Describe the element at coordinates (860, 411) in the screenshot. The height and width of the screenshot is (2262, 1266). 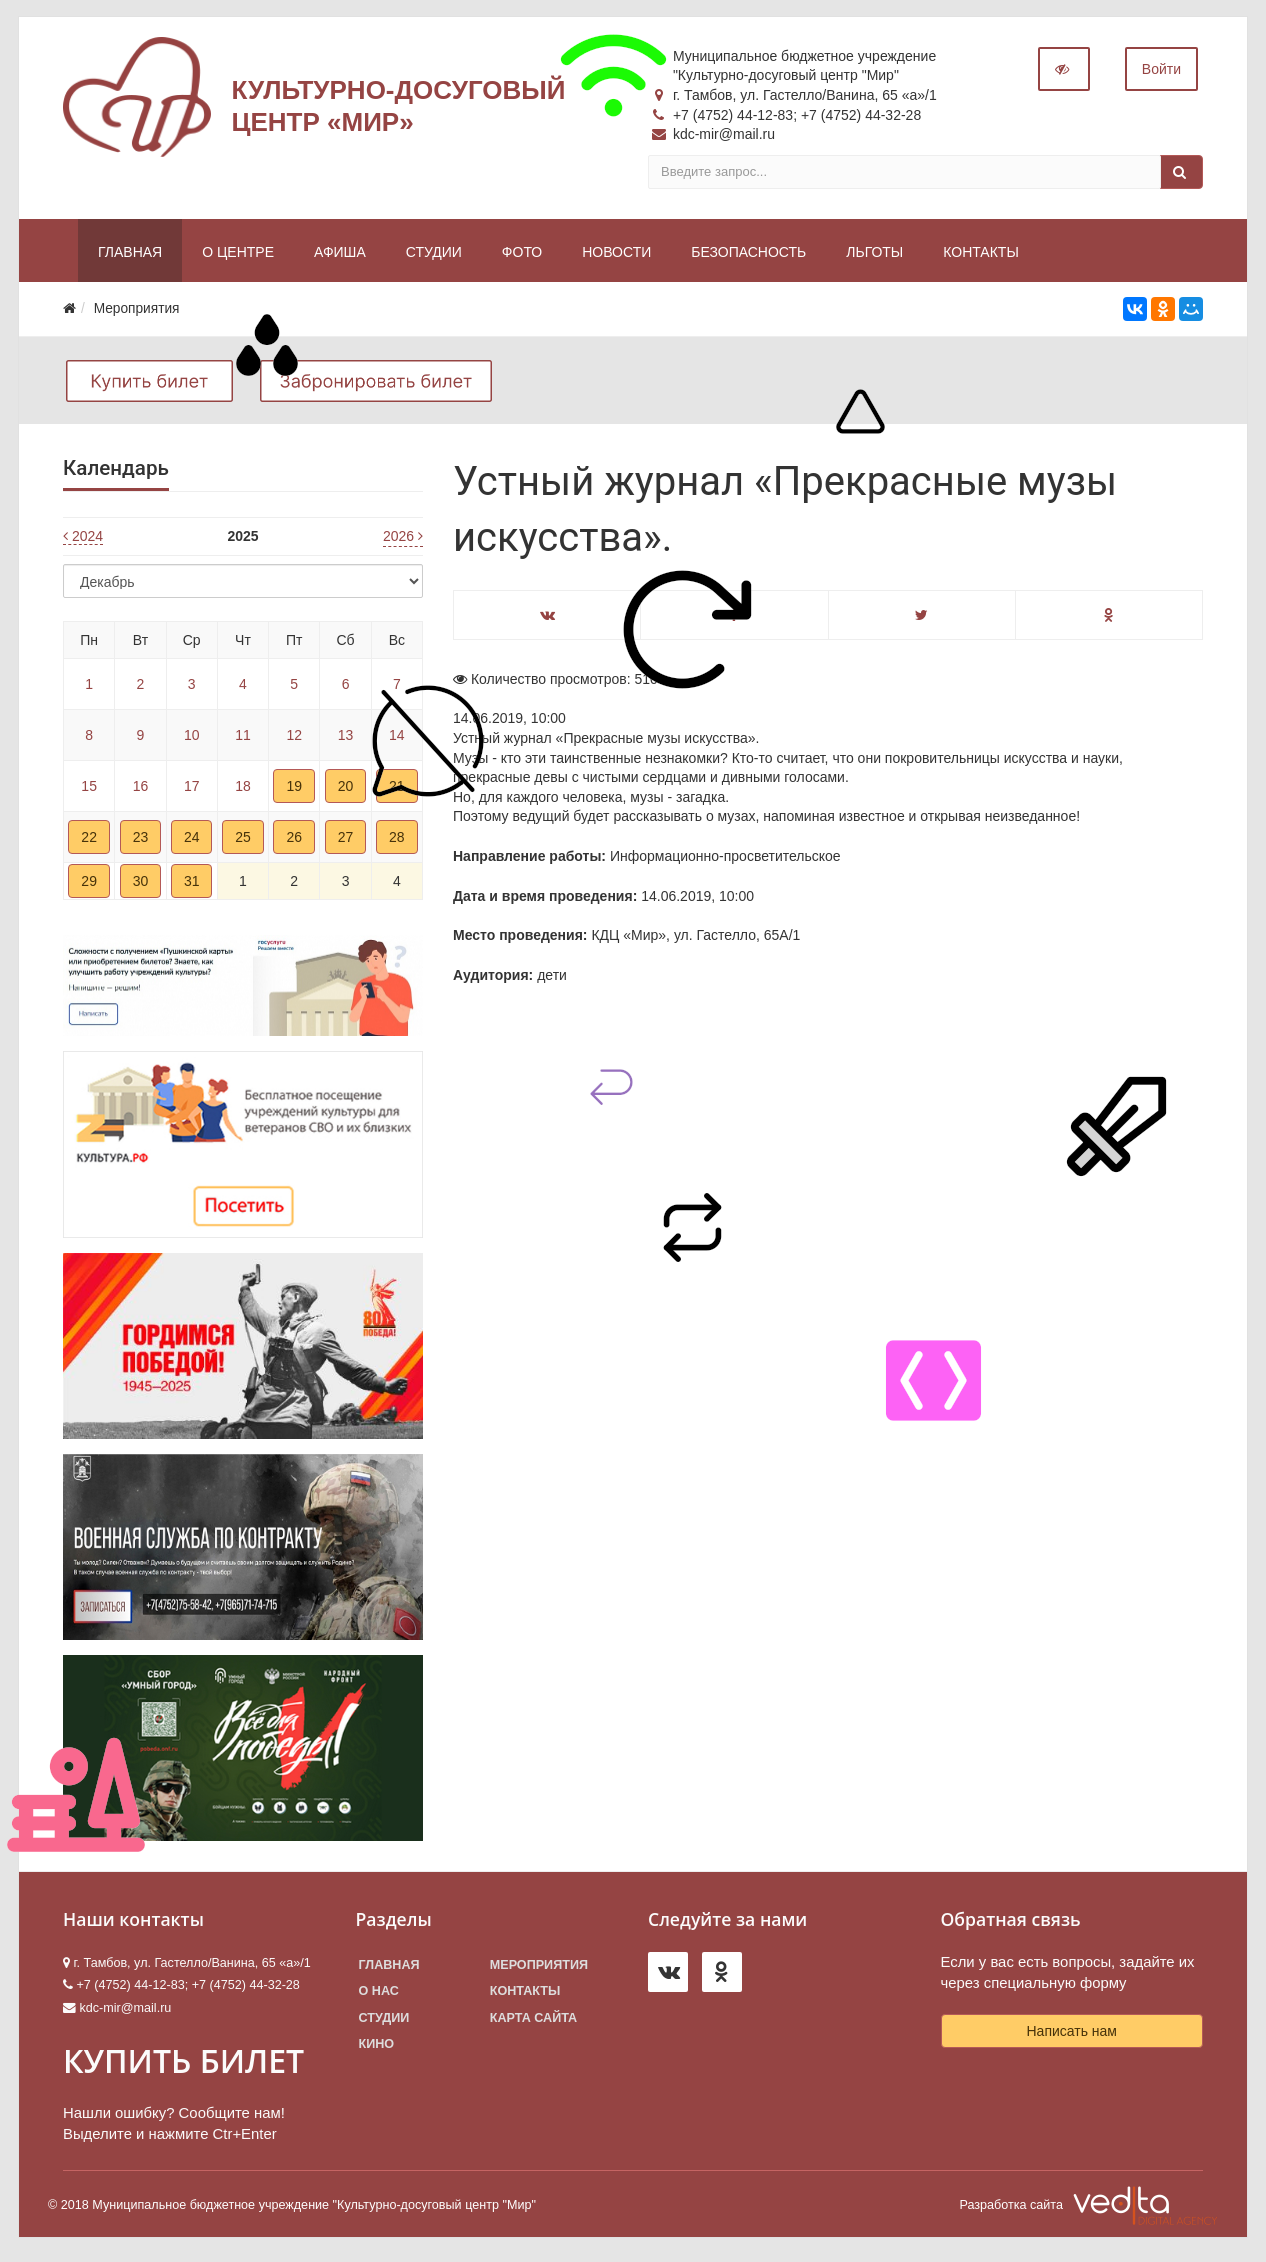
I see `play or start media content` at that location.